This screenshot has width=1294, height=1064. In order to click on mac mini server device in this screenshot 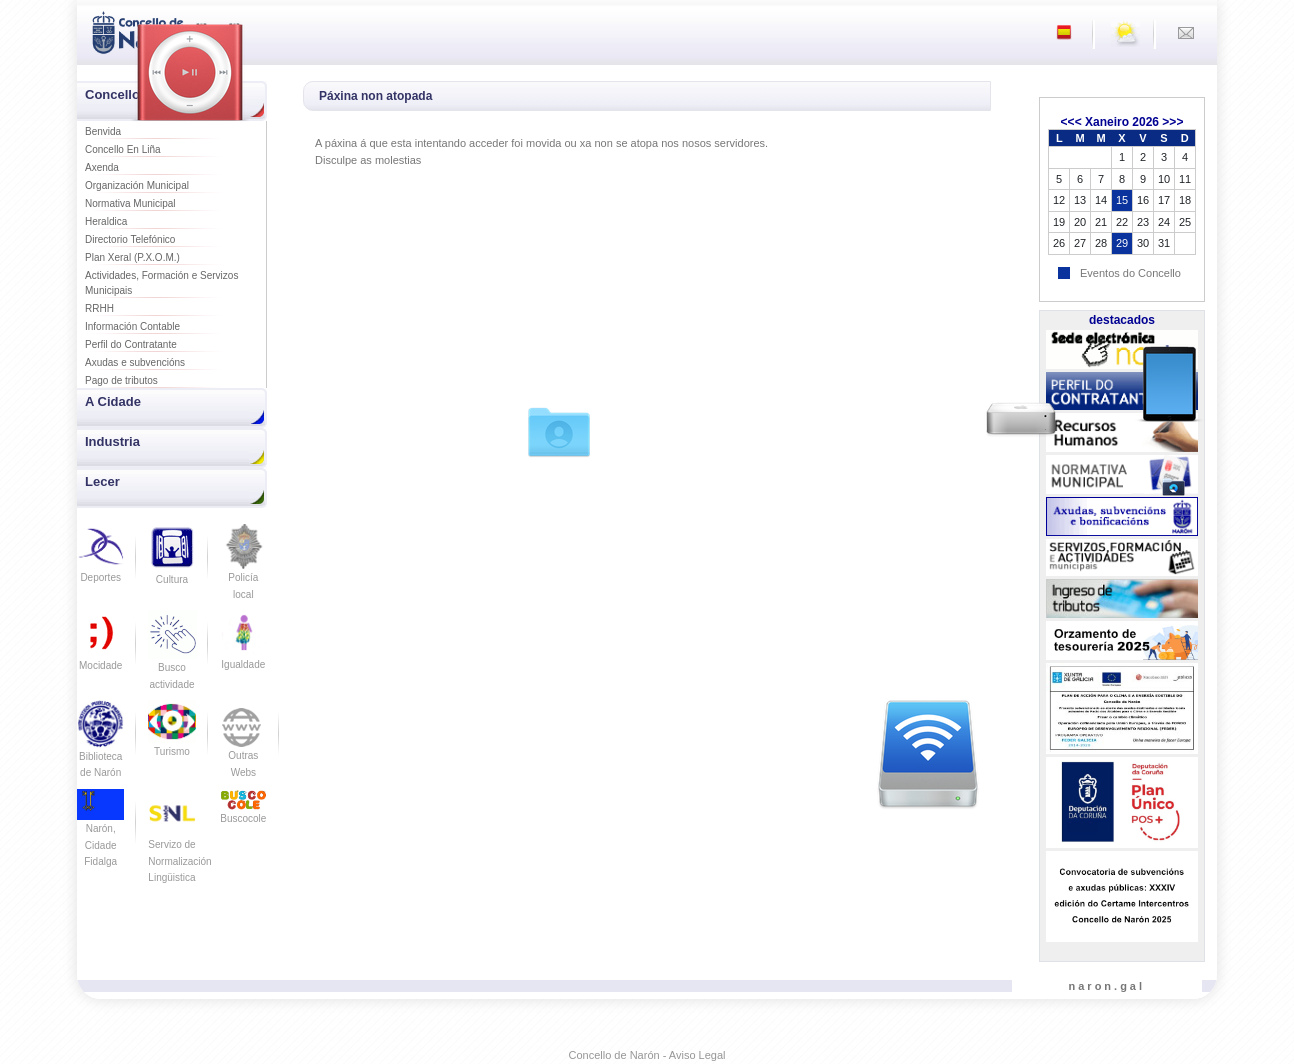, I will do `click(1021, 413)`.